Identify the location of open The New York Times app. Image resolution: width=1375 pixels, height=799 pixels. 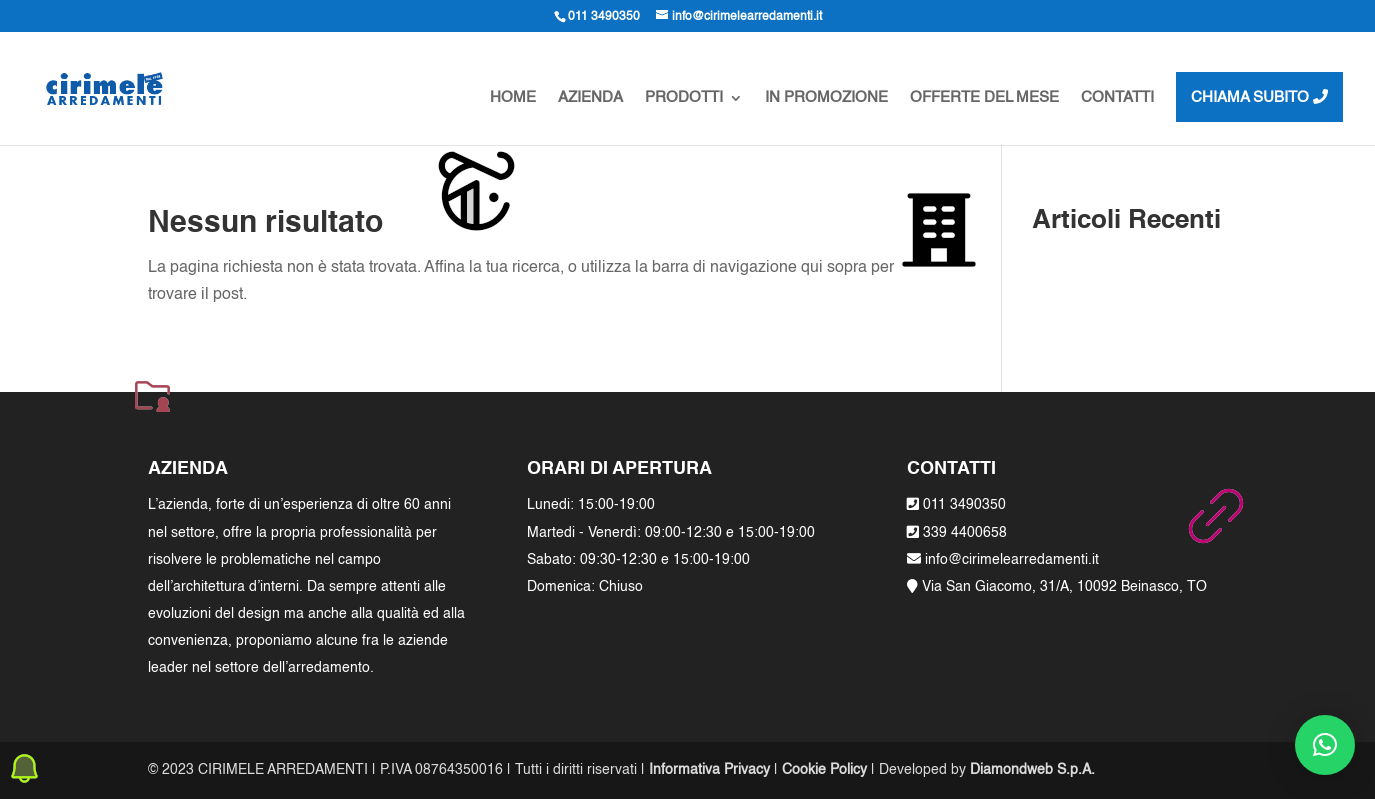
(476, 189).